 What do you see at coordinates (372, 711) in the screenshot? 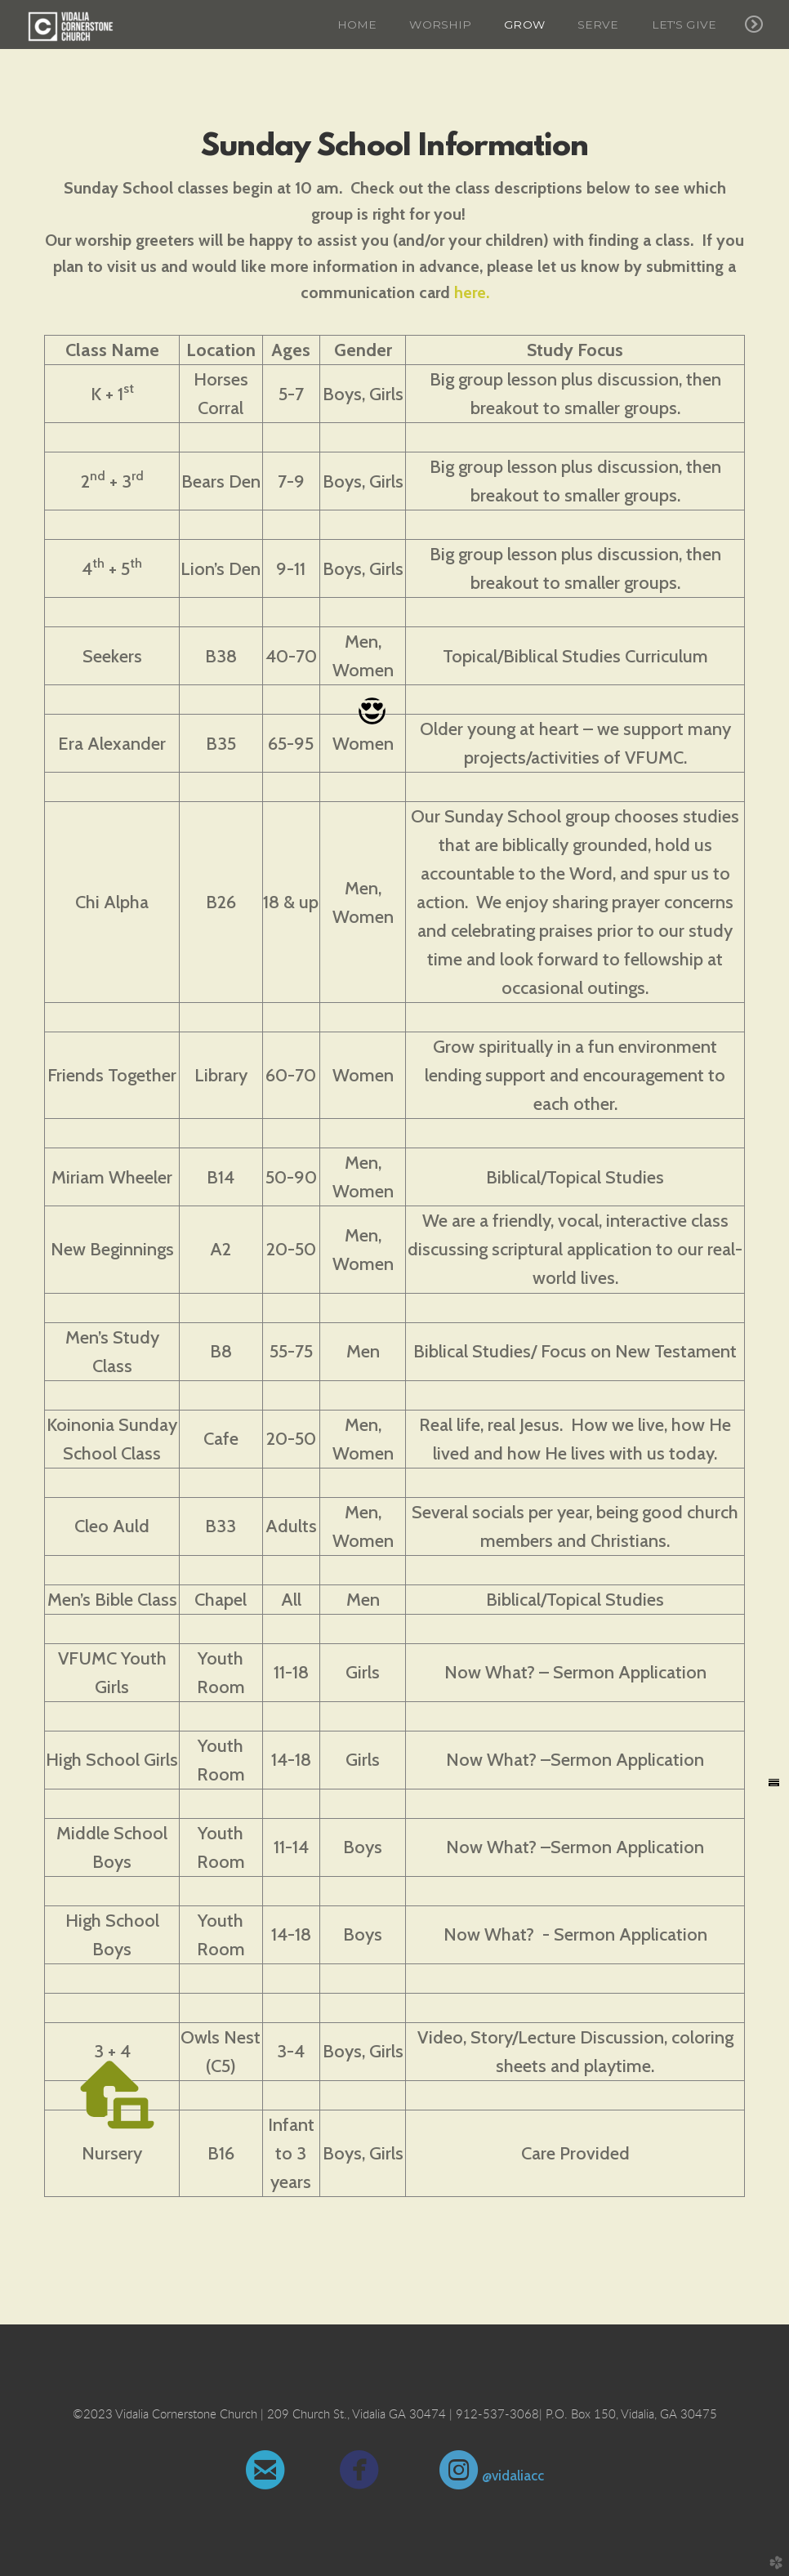
I see `react with love or adoration` at bounding box center [372, 711].